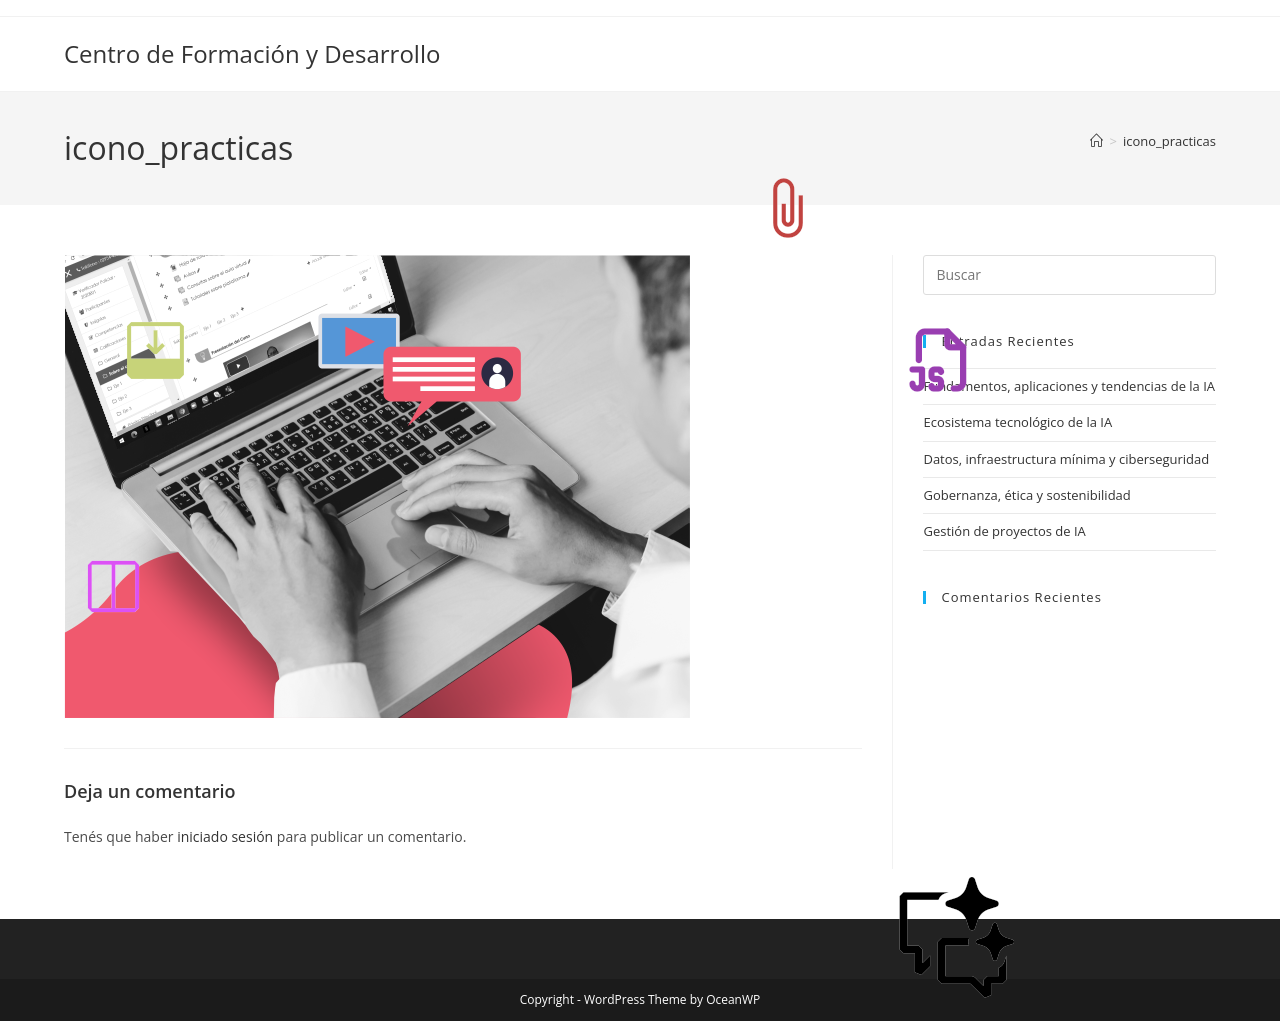 The width and height of the screenshot is (1280, 1021). What do you see at coordinates (111, 584) in the screenshot?
I see `split editor view horizontally` at bounding box center [111, 584].